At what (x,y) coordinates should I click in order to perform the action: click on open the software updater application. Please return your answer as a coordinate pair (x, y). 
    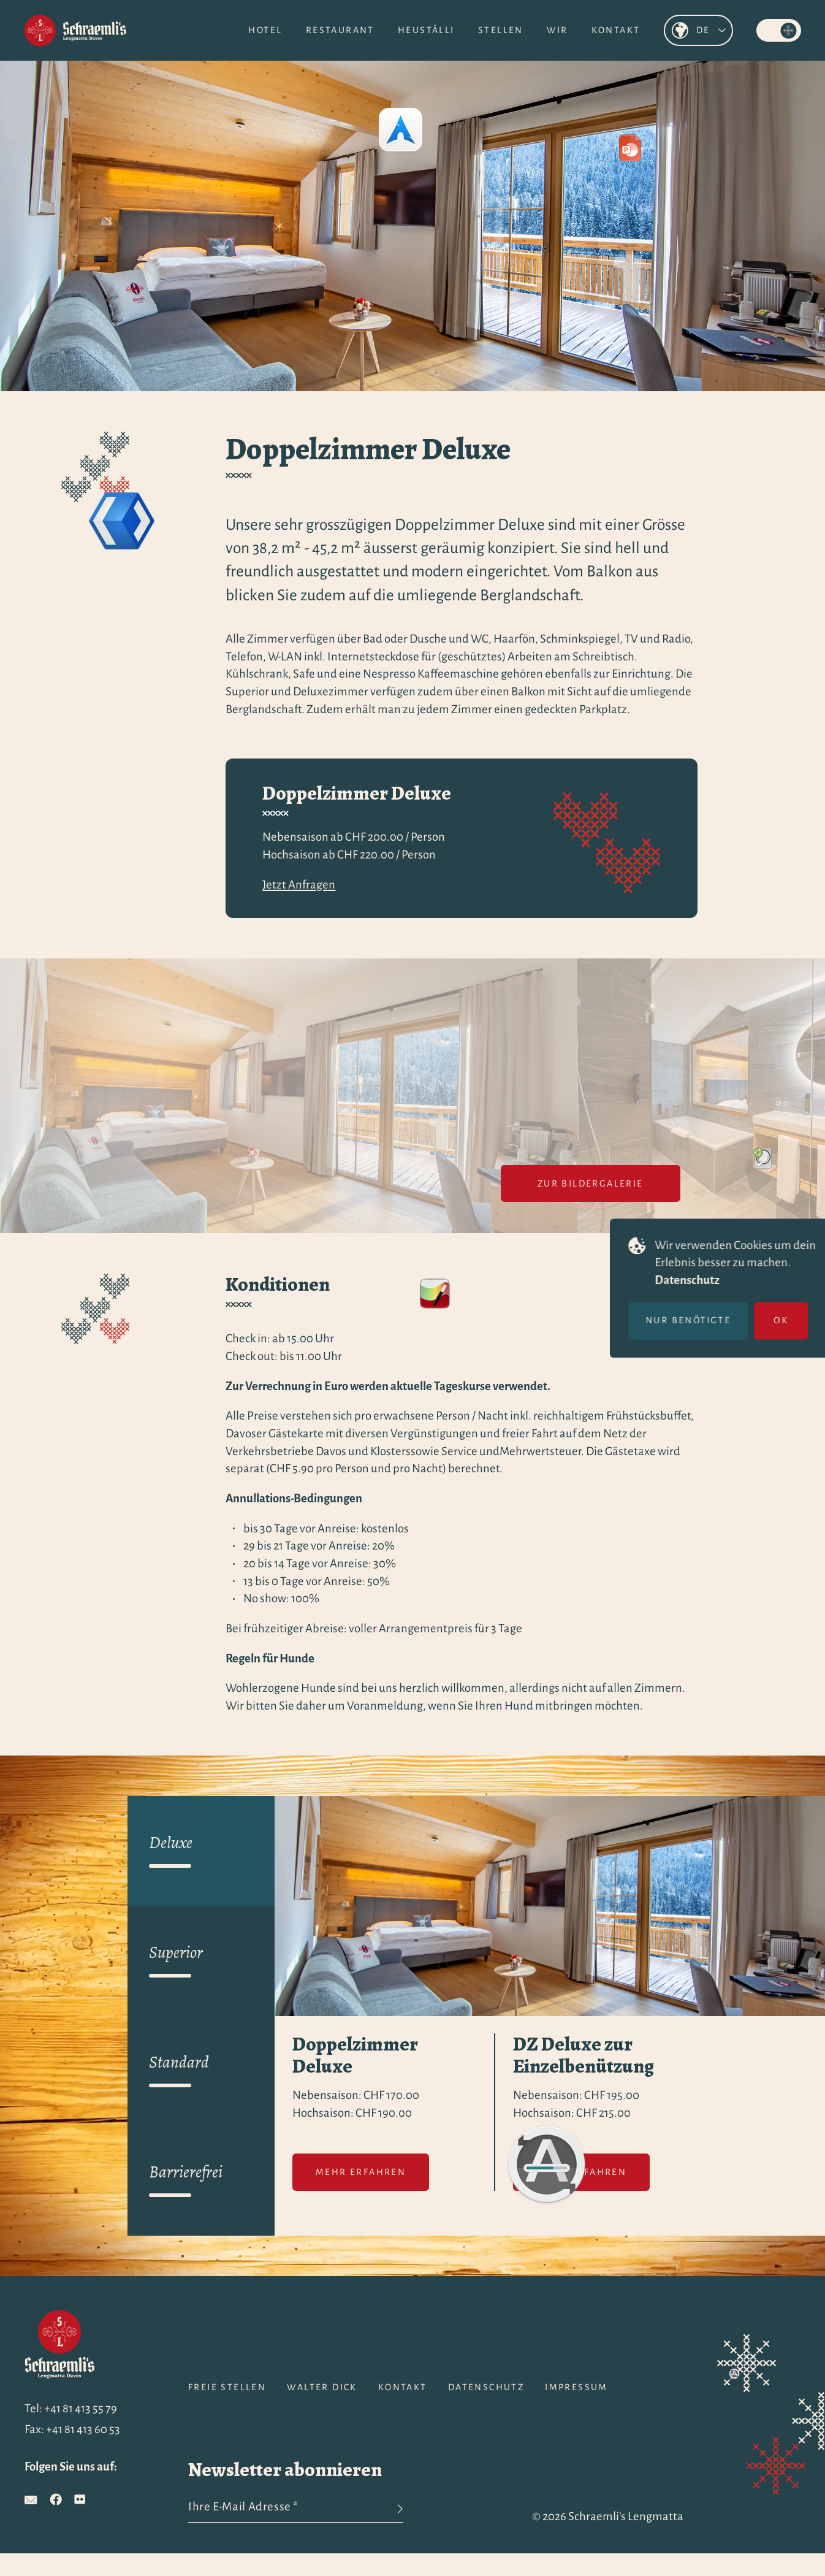
    Looking at the image, I should click on (547, 2165).